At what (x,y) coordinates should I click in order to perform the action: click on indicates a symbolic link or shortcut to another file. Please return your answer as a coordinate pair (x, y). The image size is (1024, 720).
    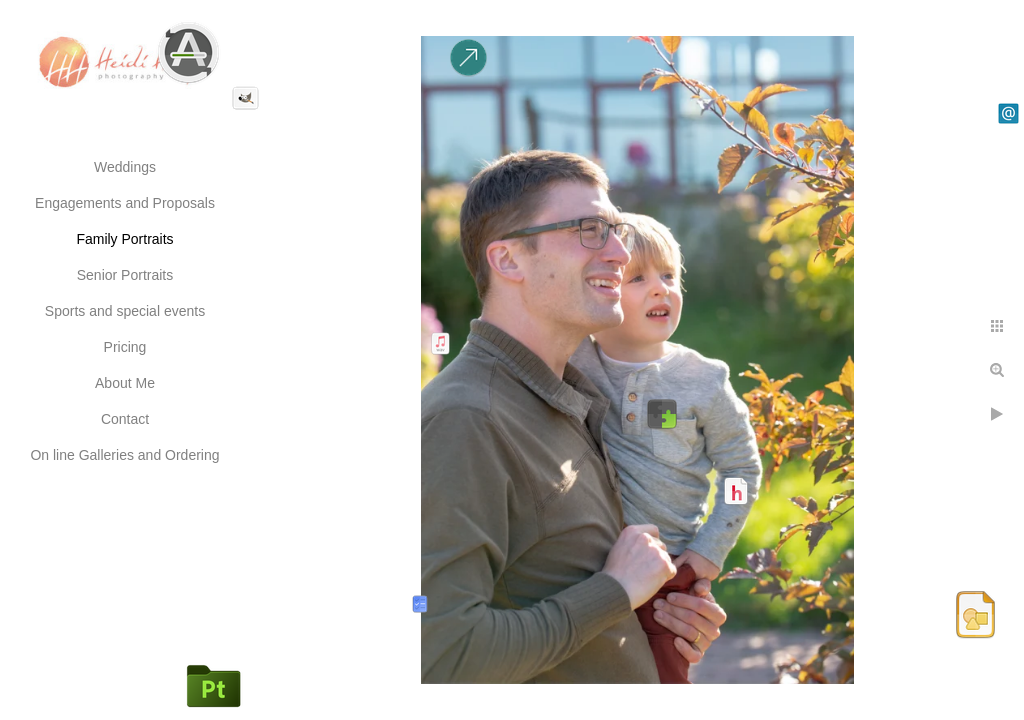
    Looking at the image, I should click on (468, 57).